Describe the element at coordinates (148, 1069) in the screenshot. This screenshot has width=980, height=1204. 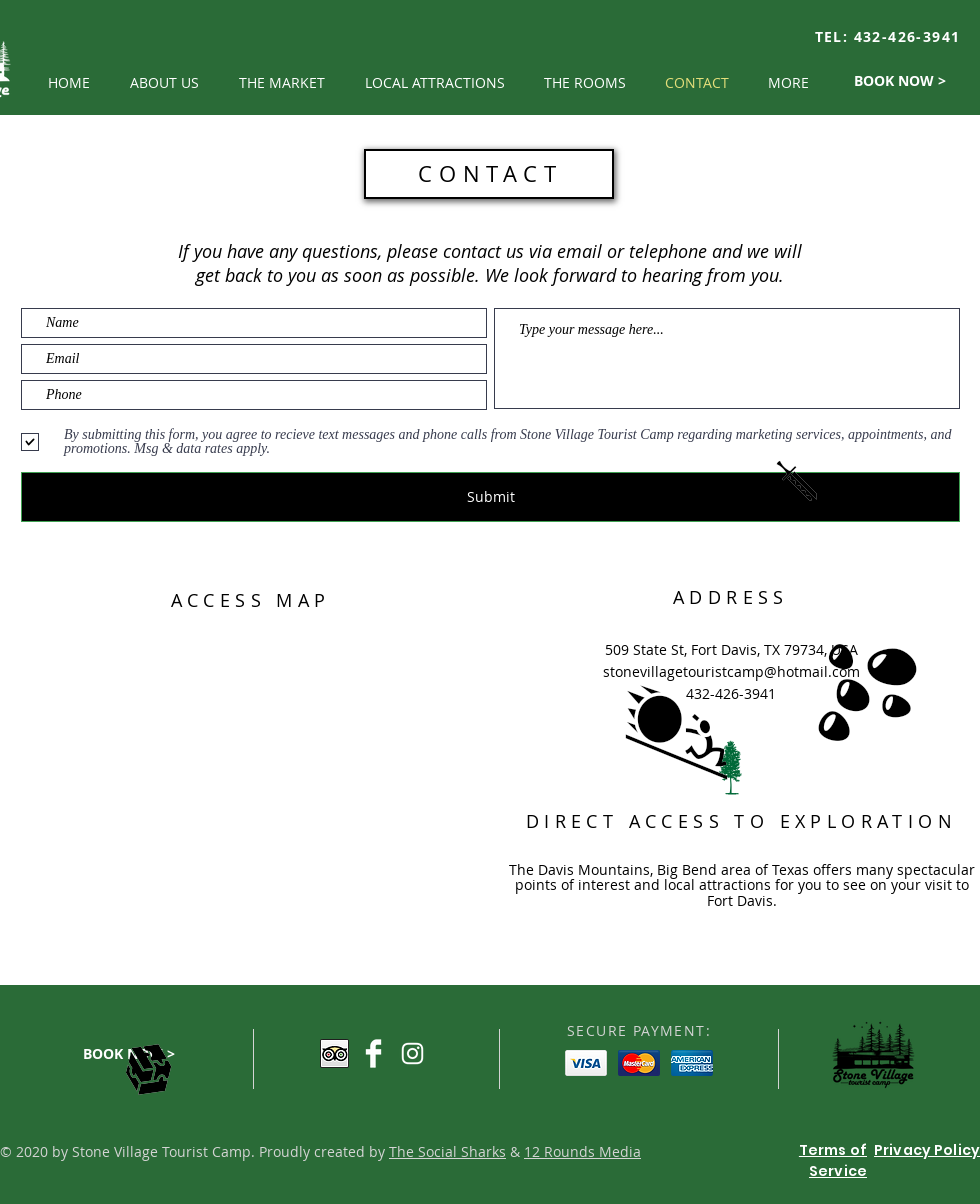
I see `access puzzle or jigsaw game` at that location.